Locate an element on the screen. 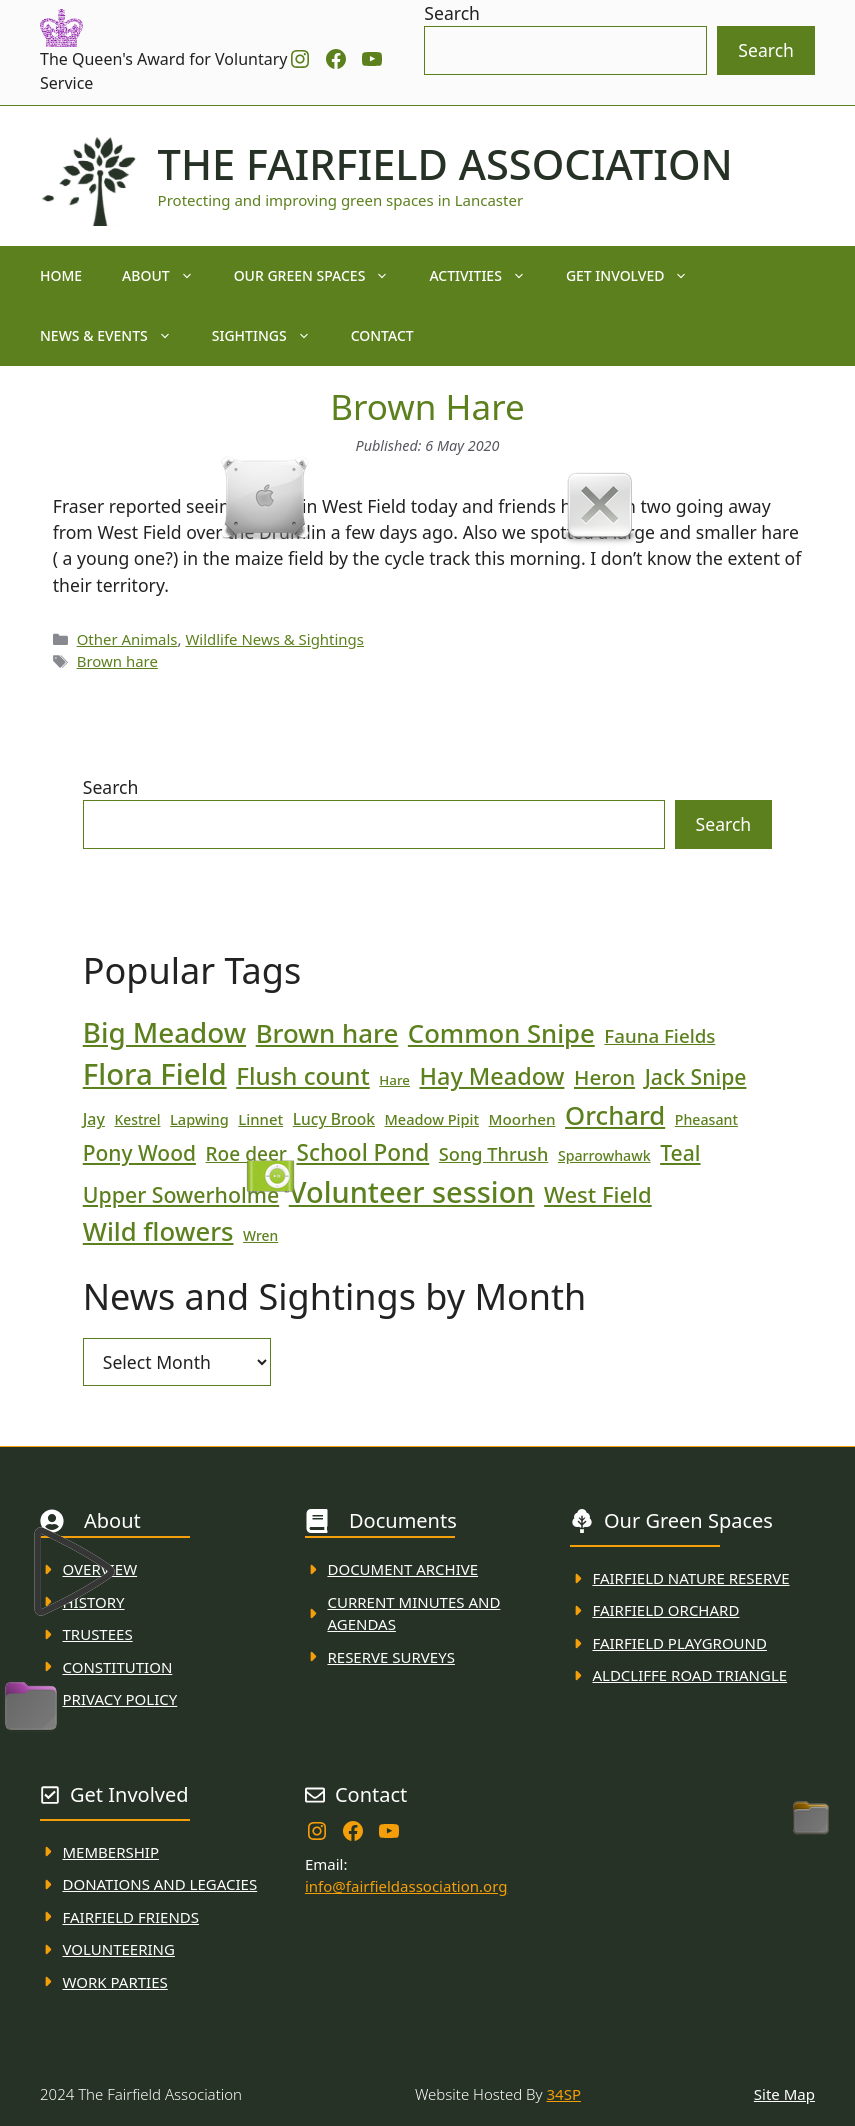 The height and width of the screenshot is (2126, 855). play media content is located at coordinates (72, 1571).